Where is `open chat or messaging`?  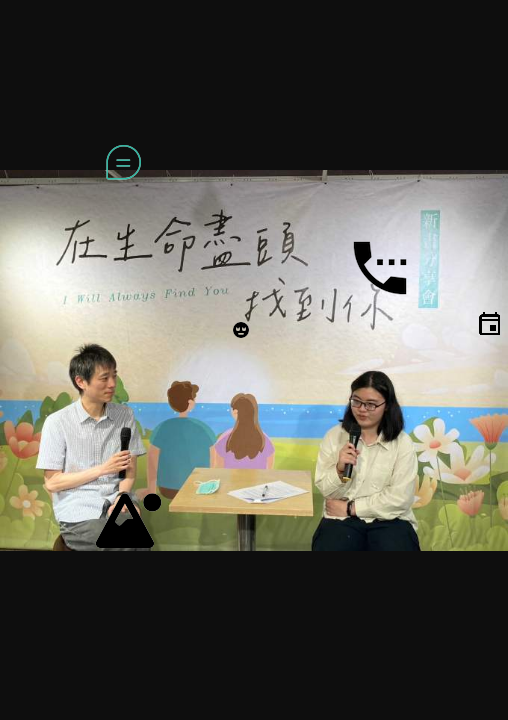 open chat or messaging is located at coordinates (123, 163).